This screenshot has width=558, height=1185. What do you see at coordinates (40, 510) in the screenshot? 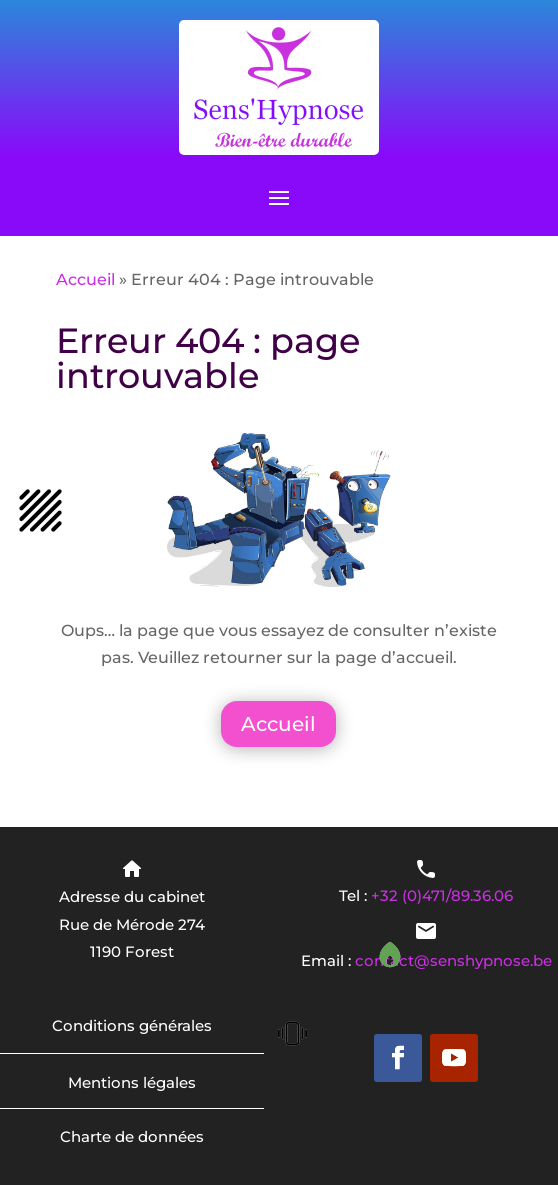
I see `apply texture or pattern to selection` at bounding box center [40, 510].